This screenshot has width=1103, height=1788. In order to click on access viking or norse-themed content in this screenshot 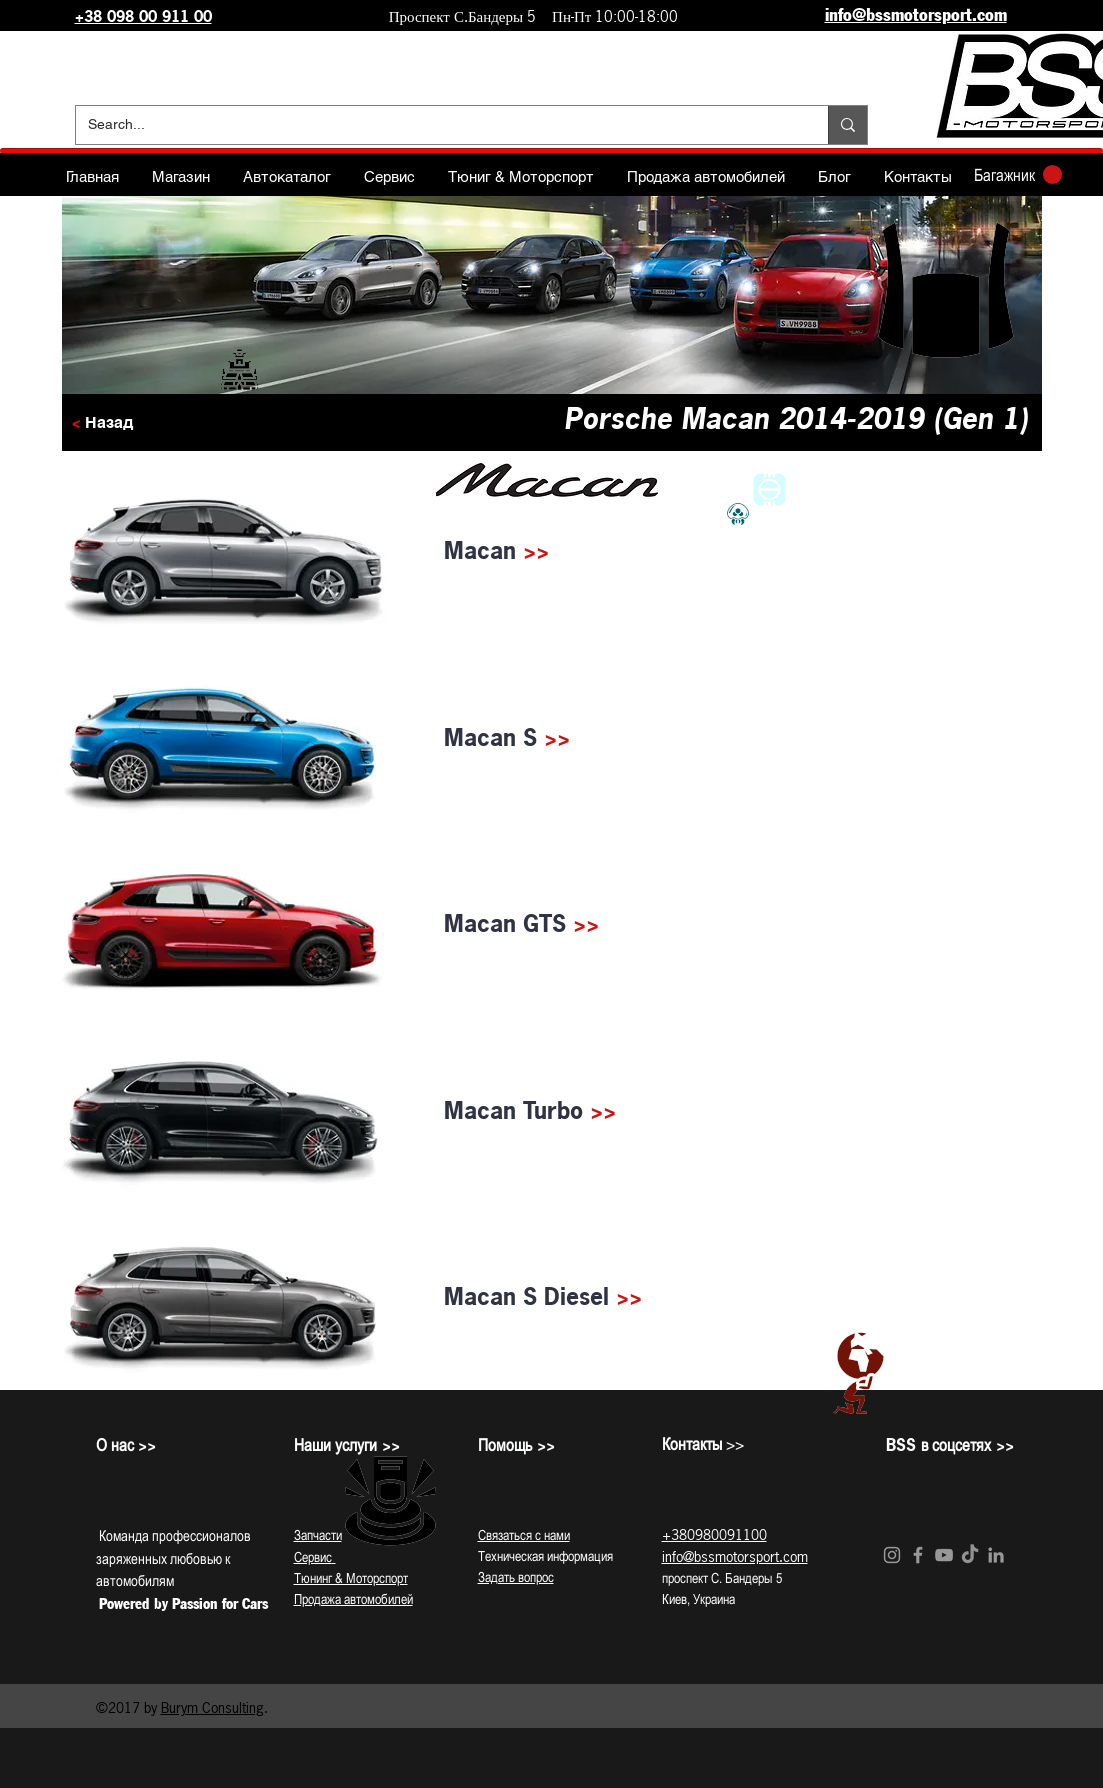, I will do `click(239, 369)`.